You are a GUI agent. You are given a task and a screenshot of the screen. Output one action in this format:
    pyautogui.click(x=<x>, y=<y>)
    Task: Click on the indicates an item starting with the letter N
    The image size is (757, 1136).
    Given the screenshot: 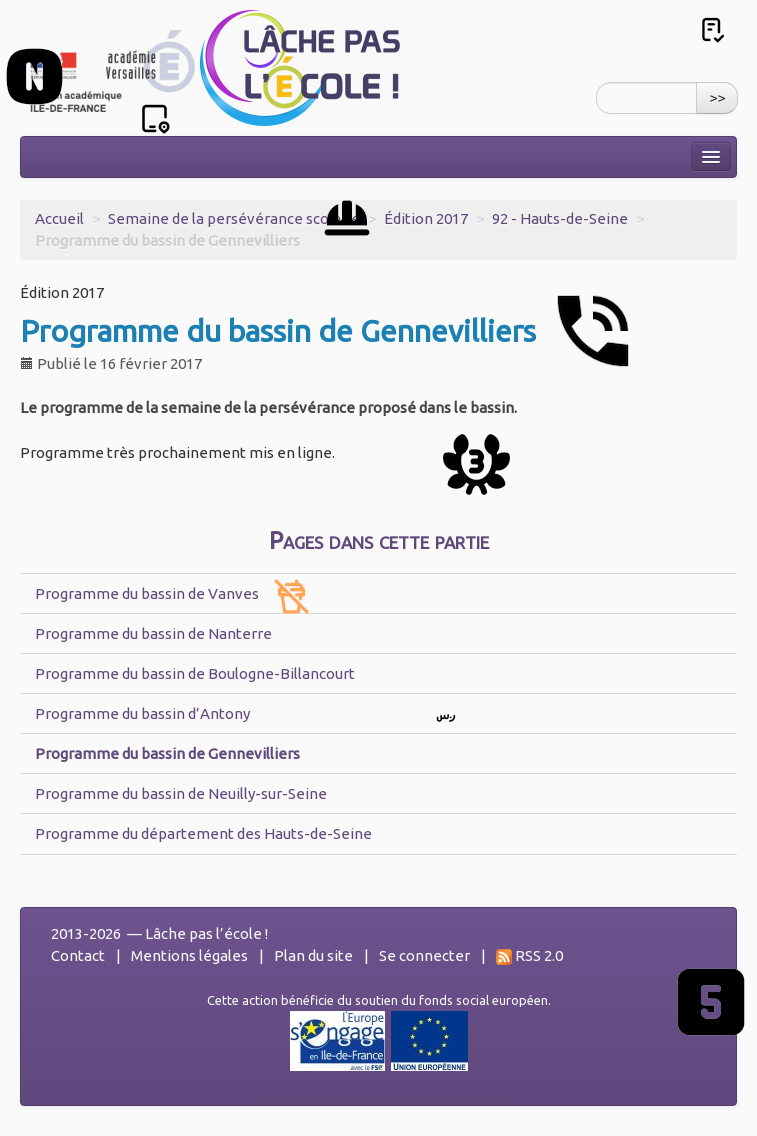 What is the action you would take?
    pyautogui.click(x=34, y=76)
    